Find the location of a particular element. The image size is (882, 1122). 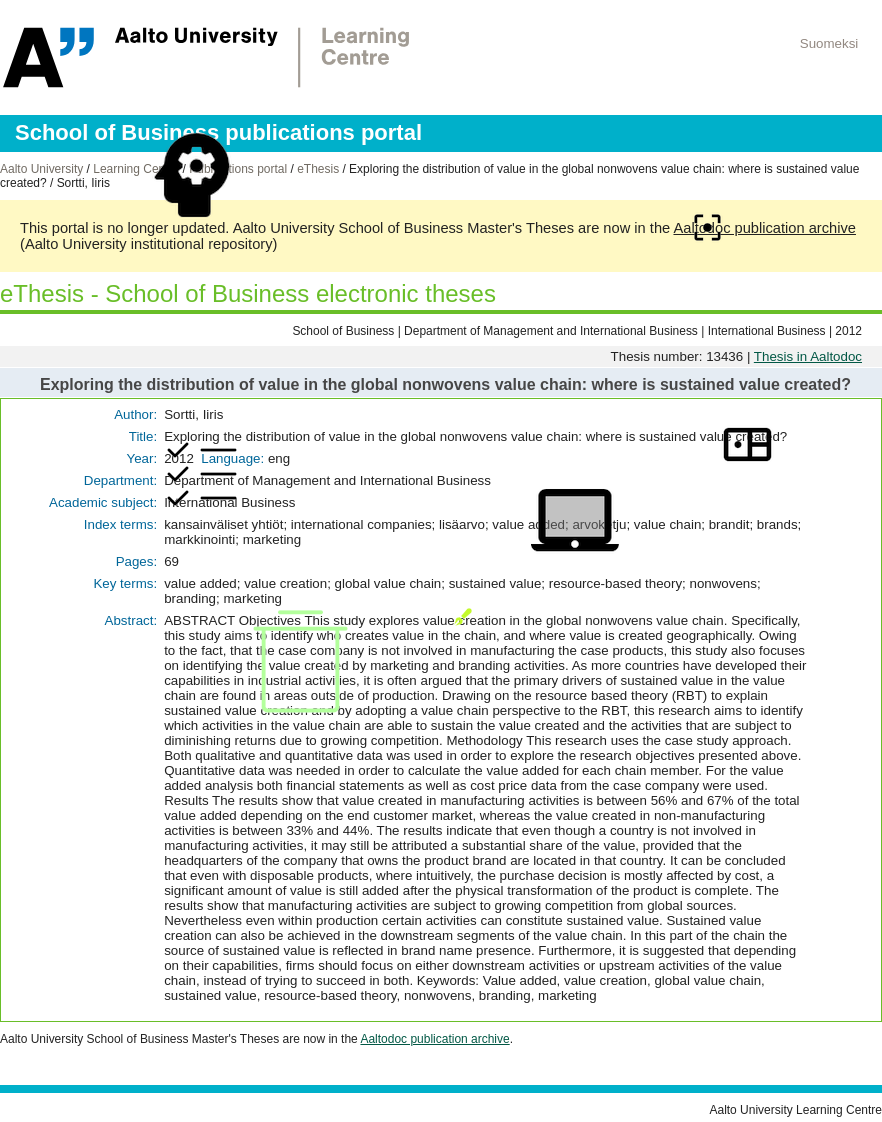

compose or write new content is located at coordinates (463, 617).